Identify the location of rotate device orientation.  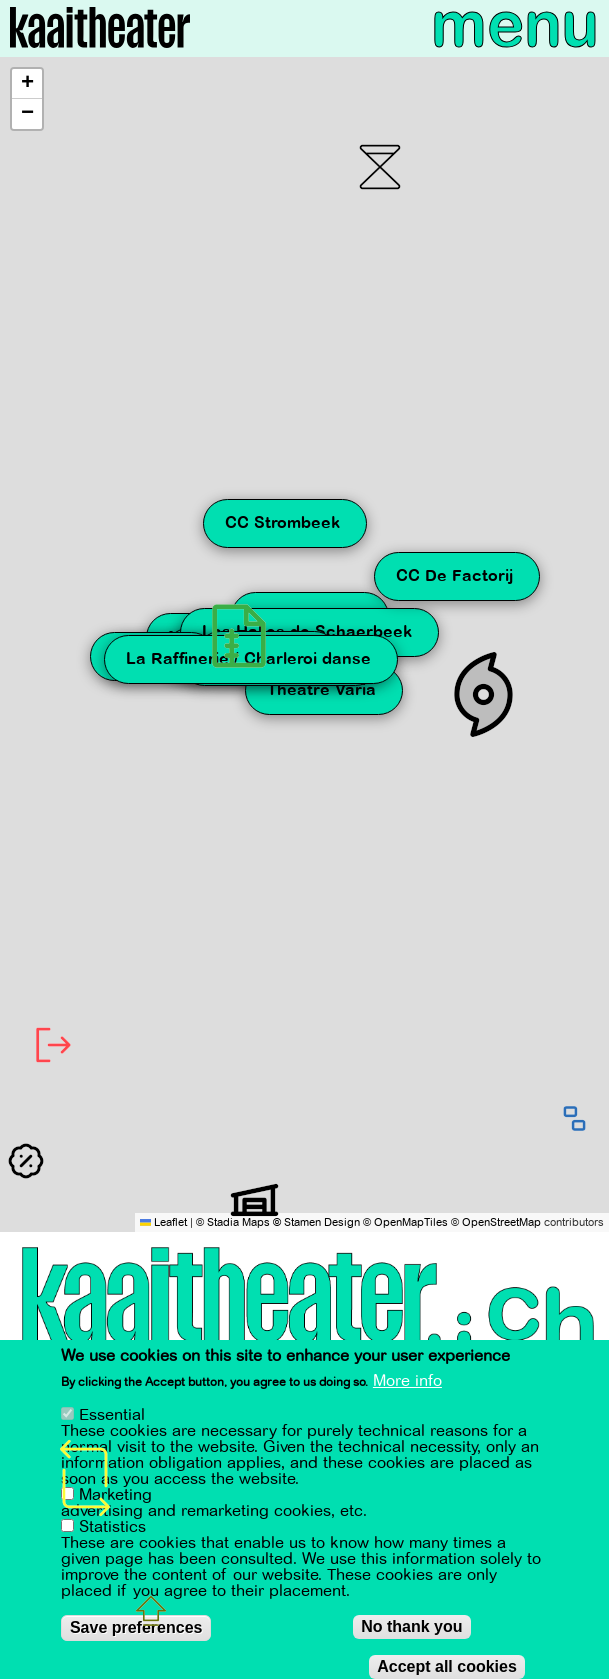
(85, 1478).